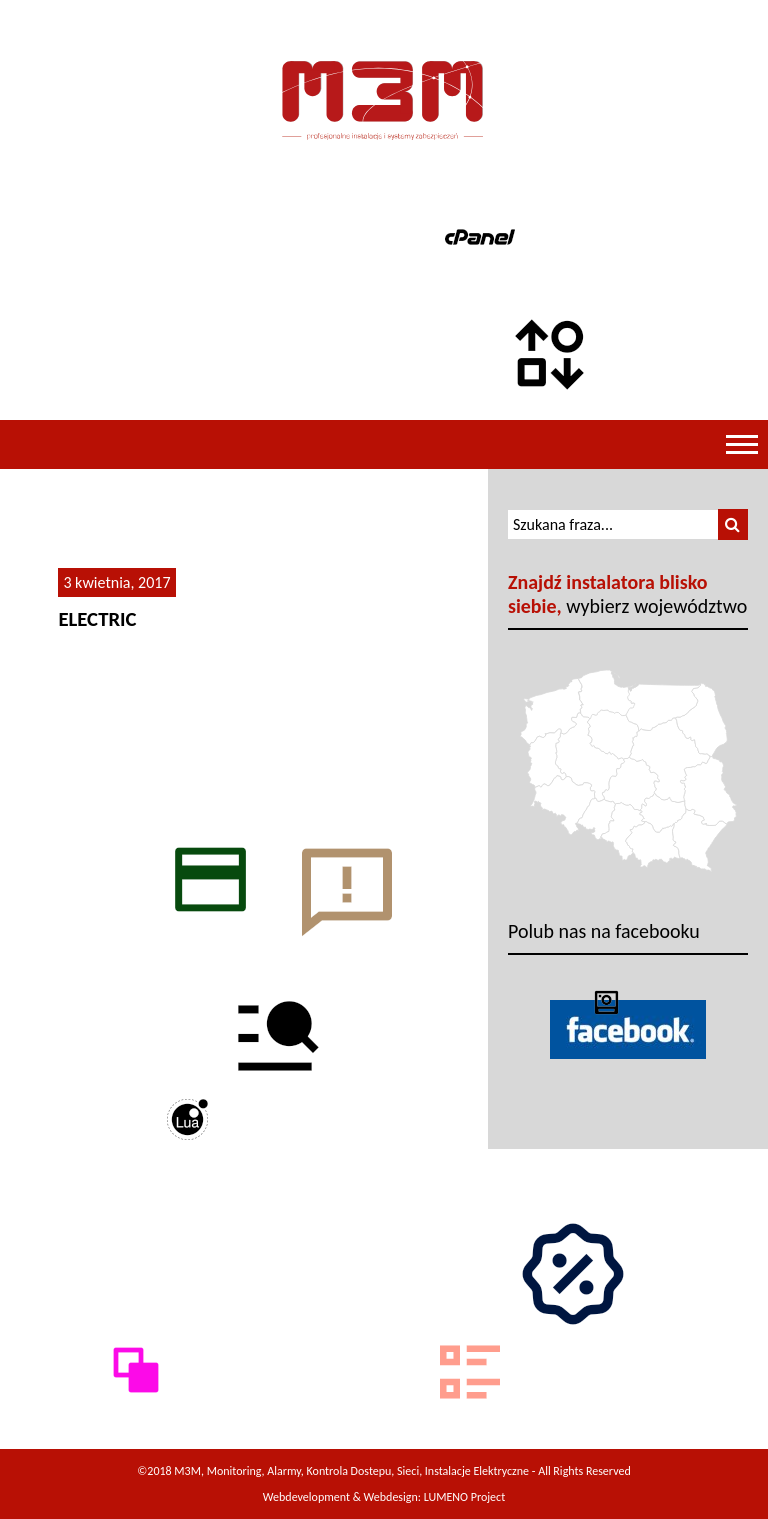 The image size is (768, 1519). I want to click on view available discounts or promotions, so click(573, 1274).